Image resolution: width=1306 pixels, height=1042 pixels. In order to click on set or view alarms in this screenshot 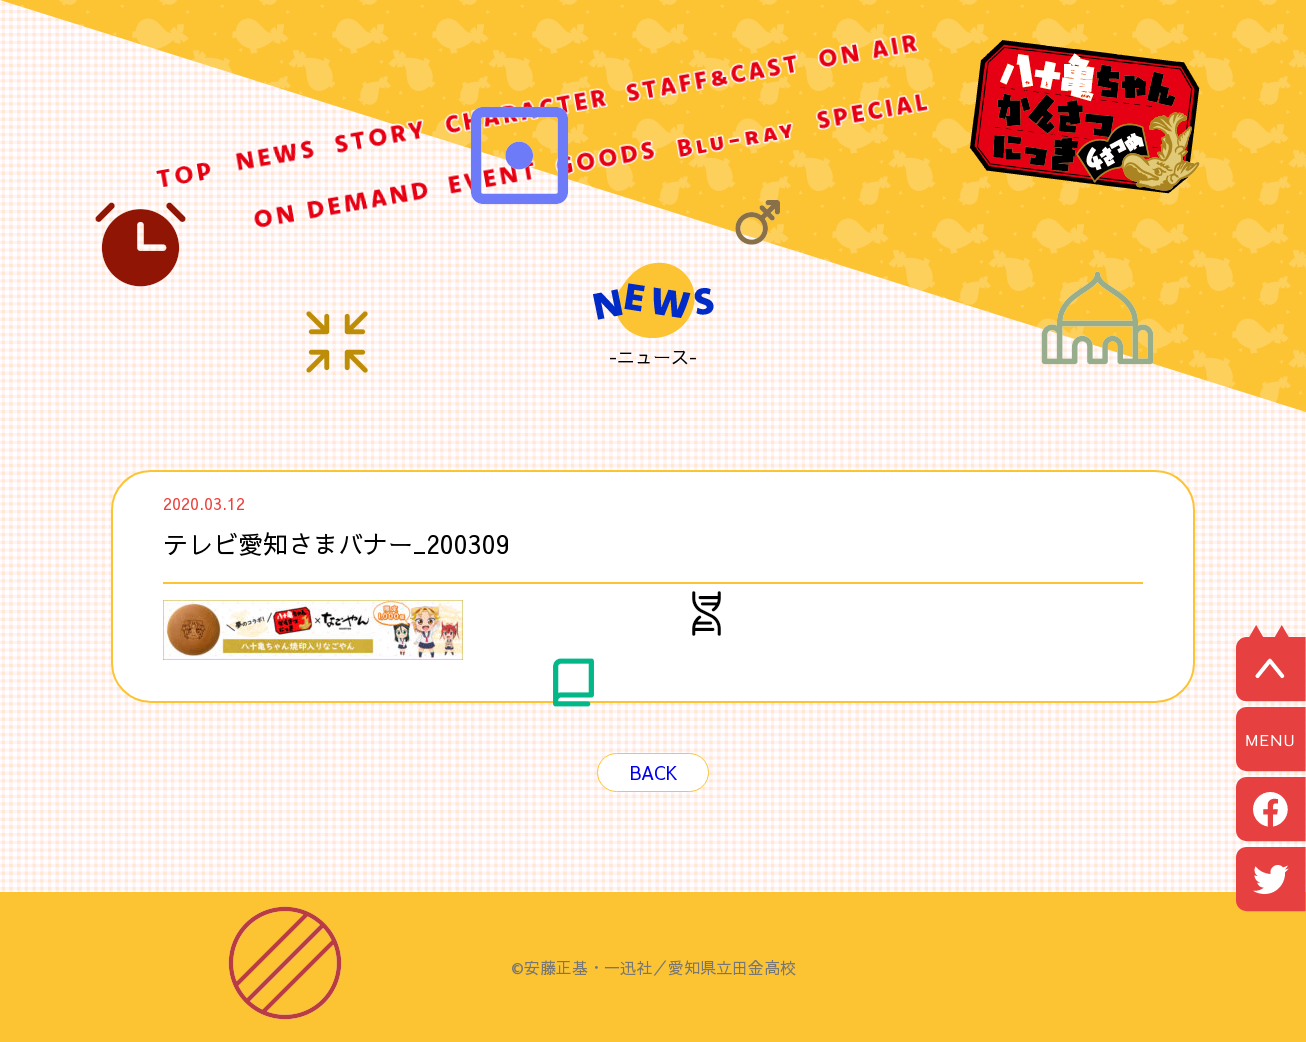, I will do `click(140, 244)`.